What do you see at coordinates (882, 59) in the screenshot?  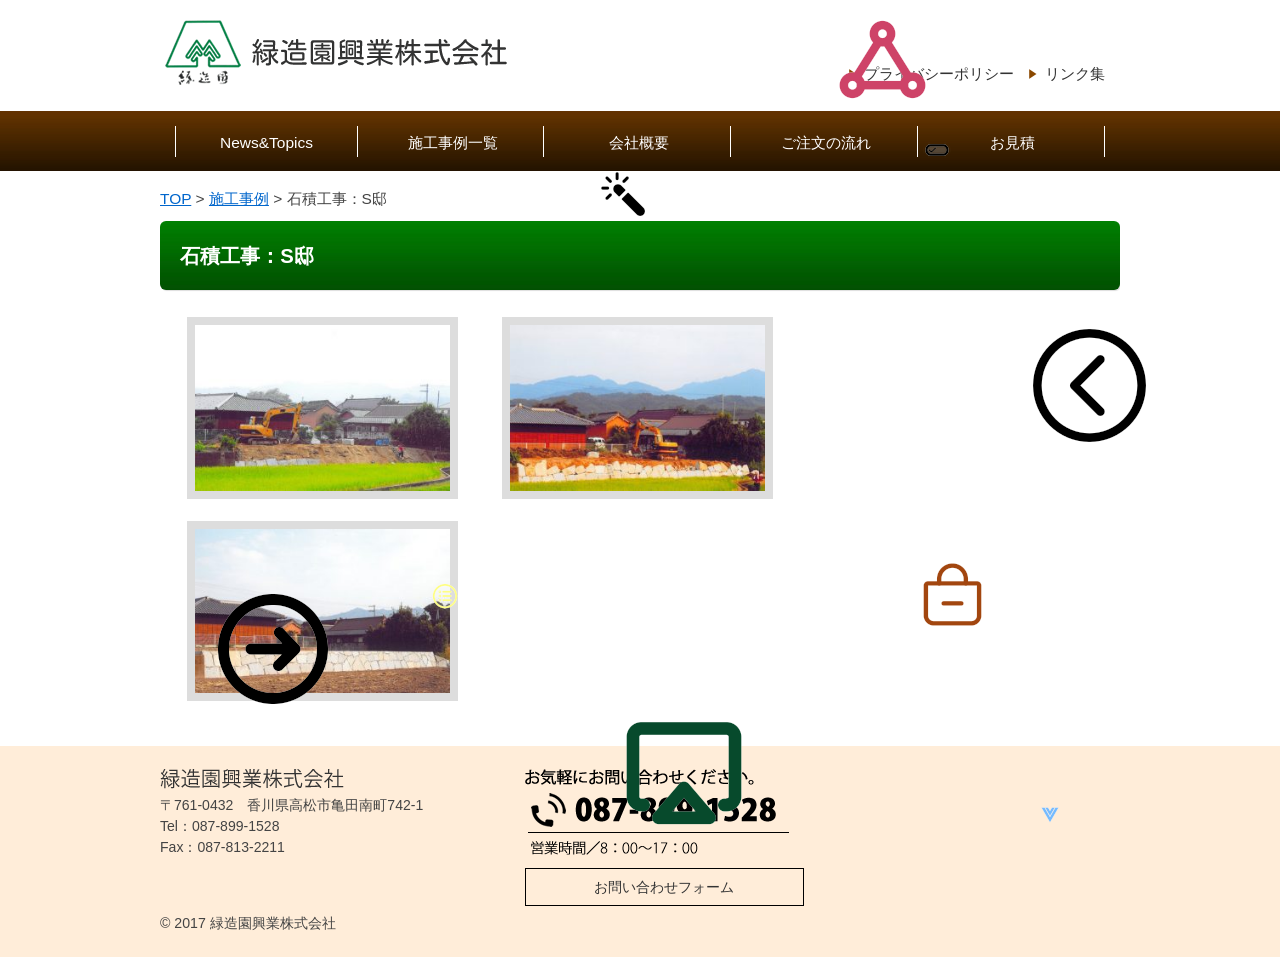 I see `view ring network topology` at bounding box center [882, 59].